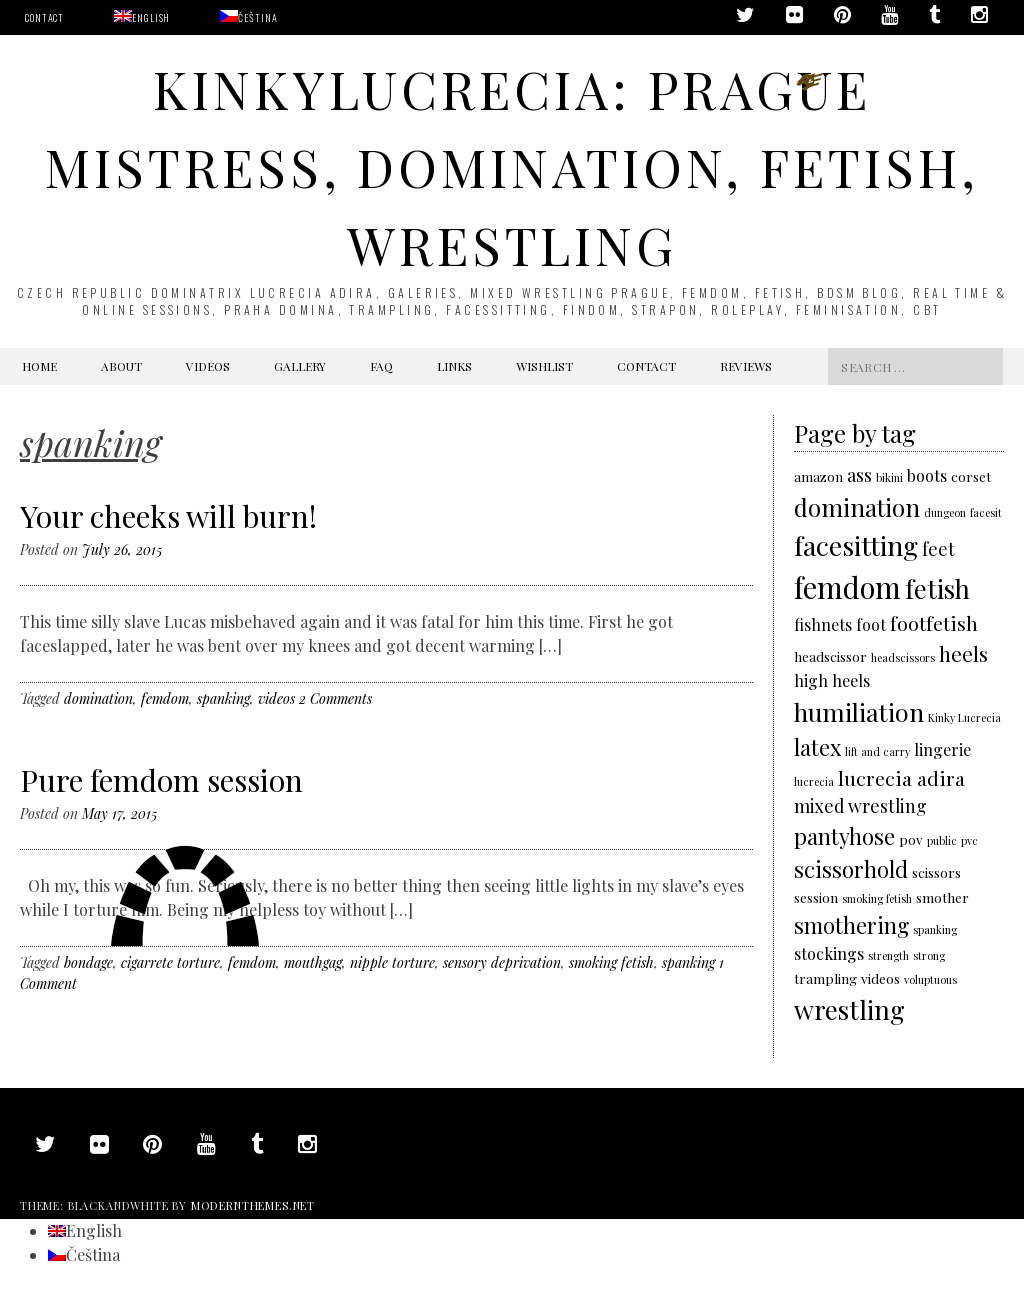  What do you see at coordinates (185, 896) in the screenshot?
I see `open redmine project management` at bounding box center [185, 896].